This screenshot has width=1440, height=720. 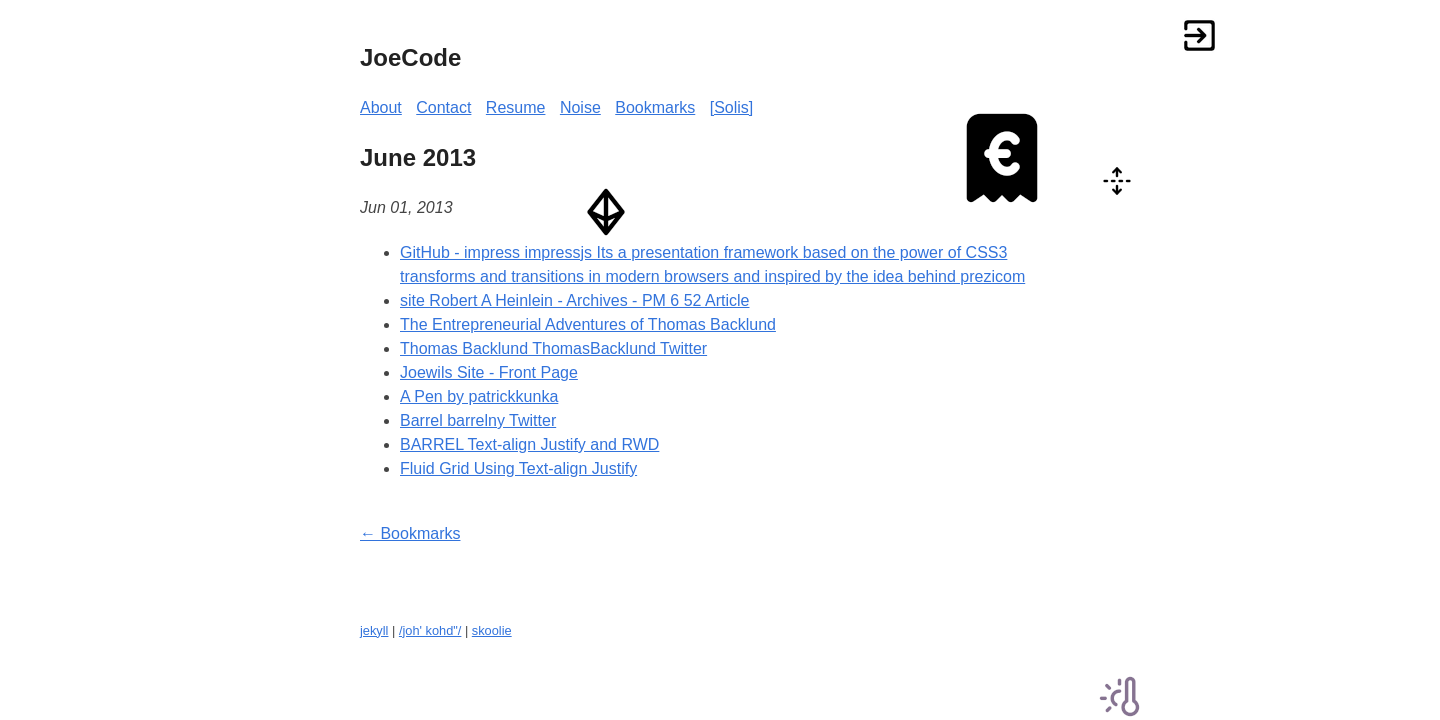 What do you see at coordinates (606, 212) in the screenshot?
I see `ethereum cryptocurrency symbol` at bounding box center [606, 212].